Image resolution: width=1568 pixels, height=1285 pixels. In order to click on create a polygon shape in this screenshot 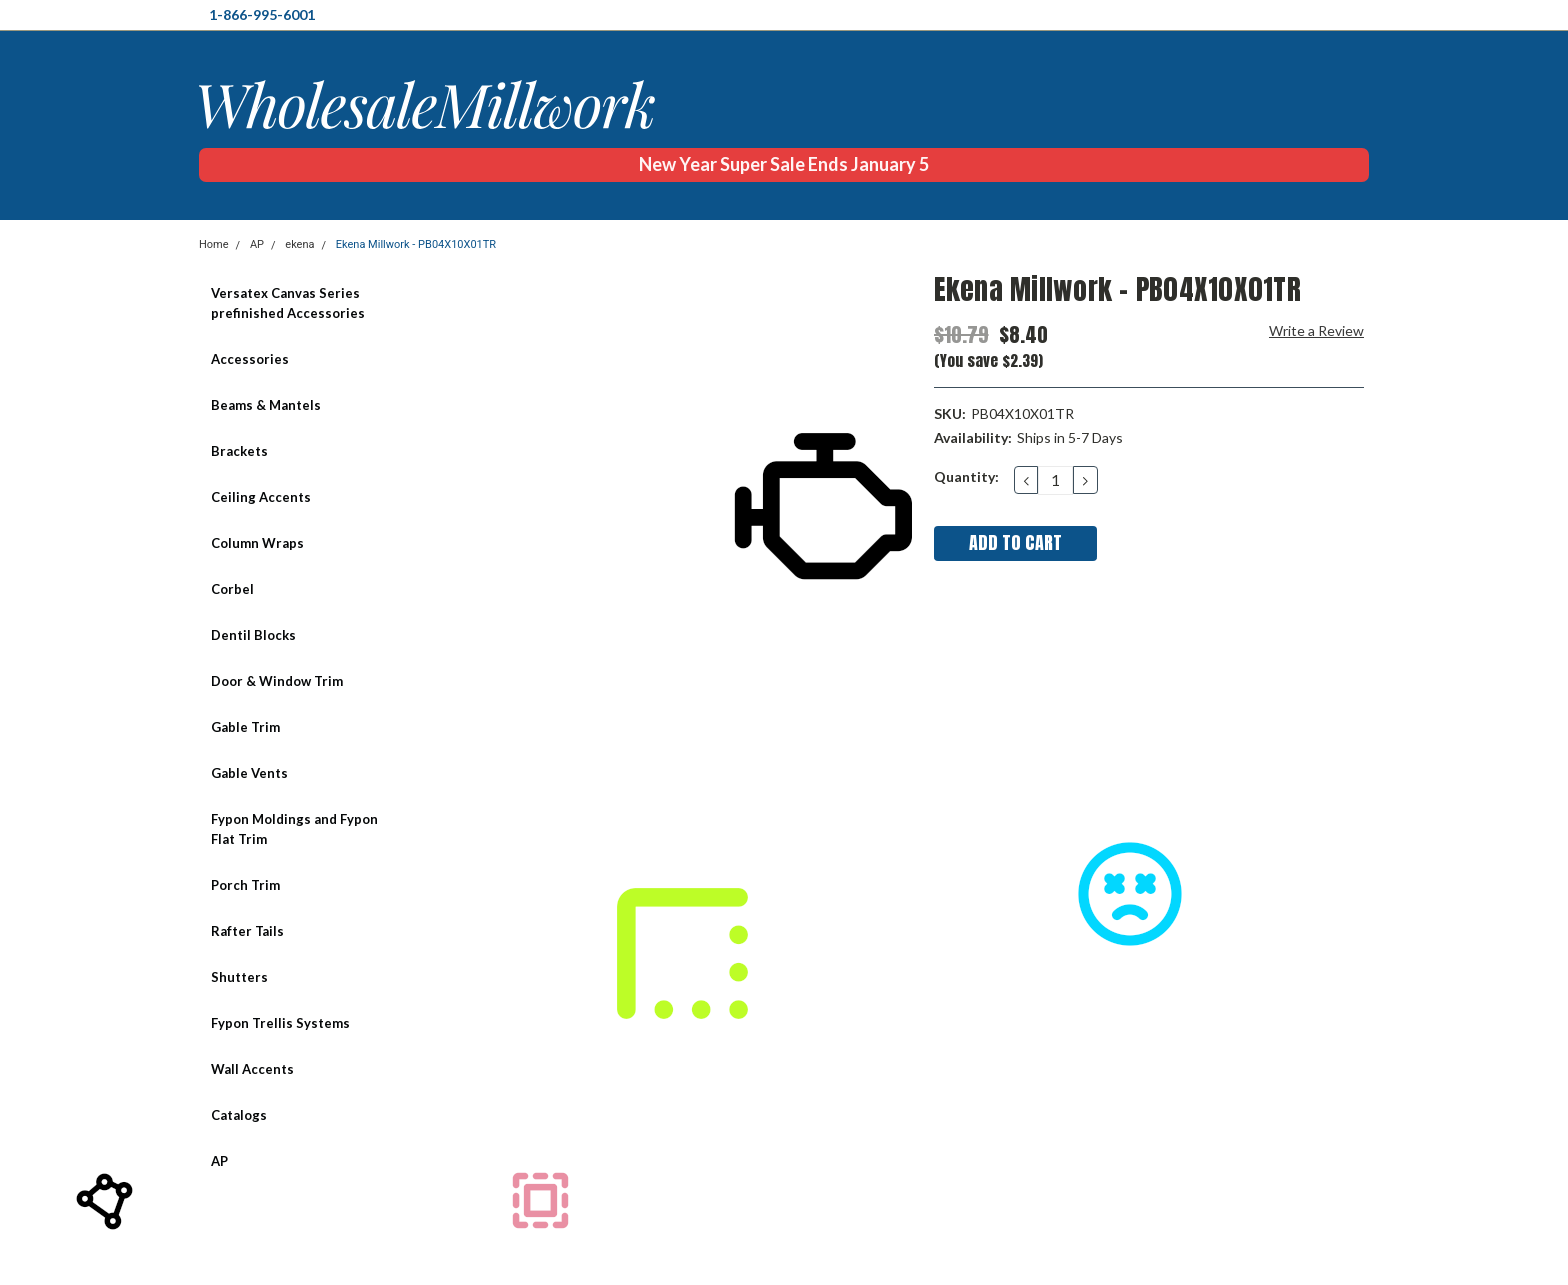, I will do `click(104, 1201)`.